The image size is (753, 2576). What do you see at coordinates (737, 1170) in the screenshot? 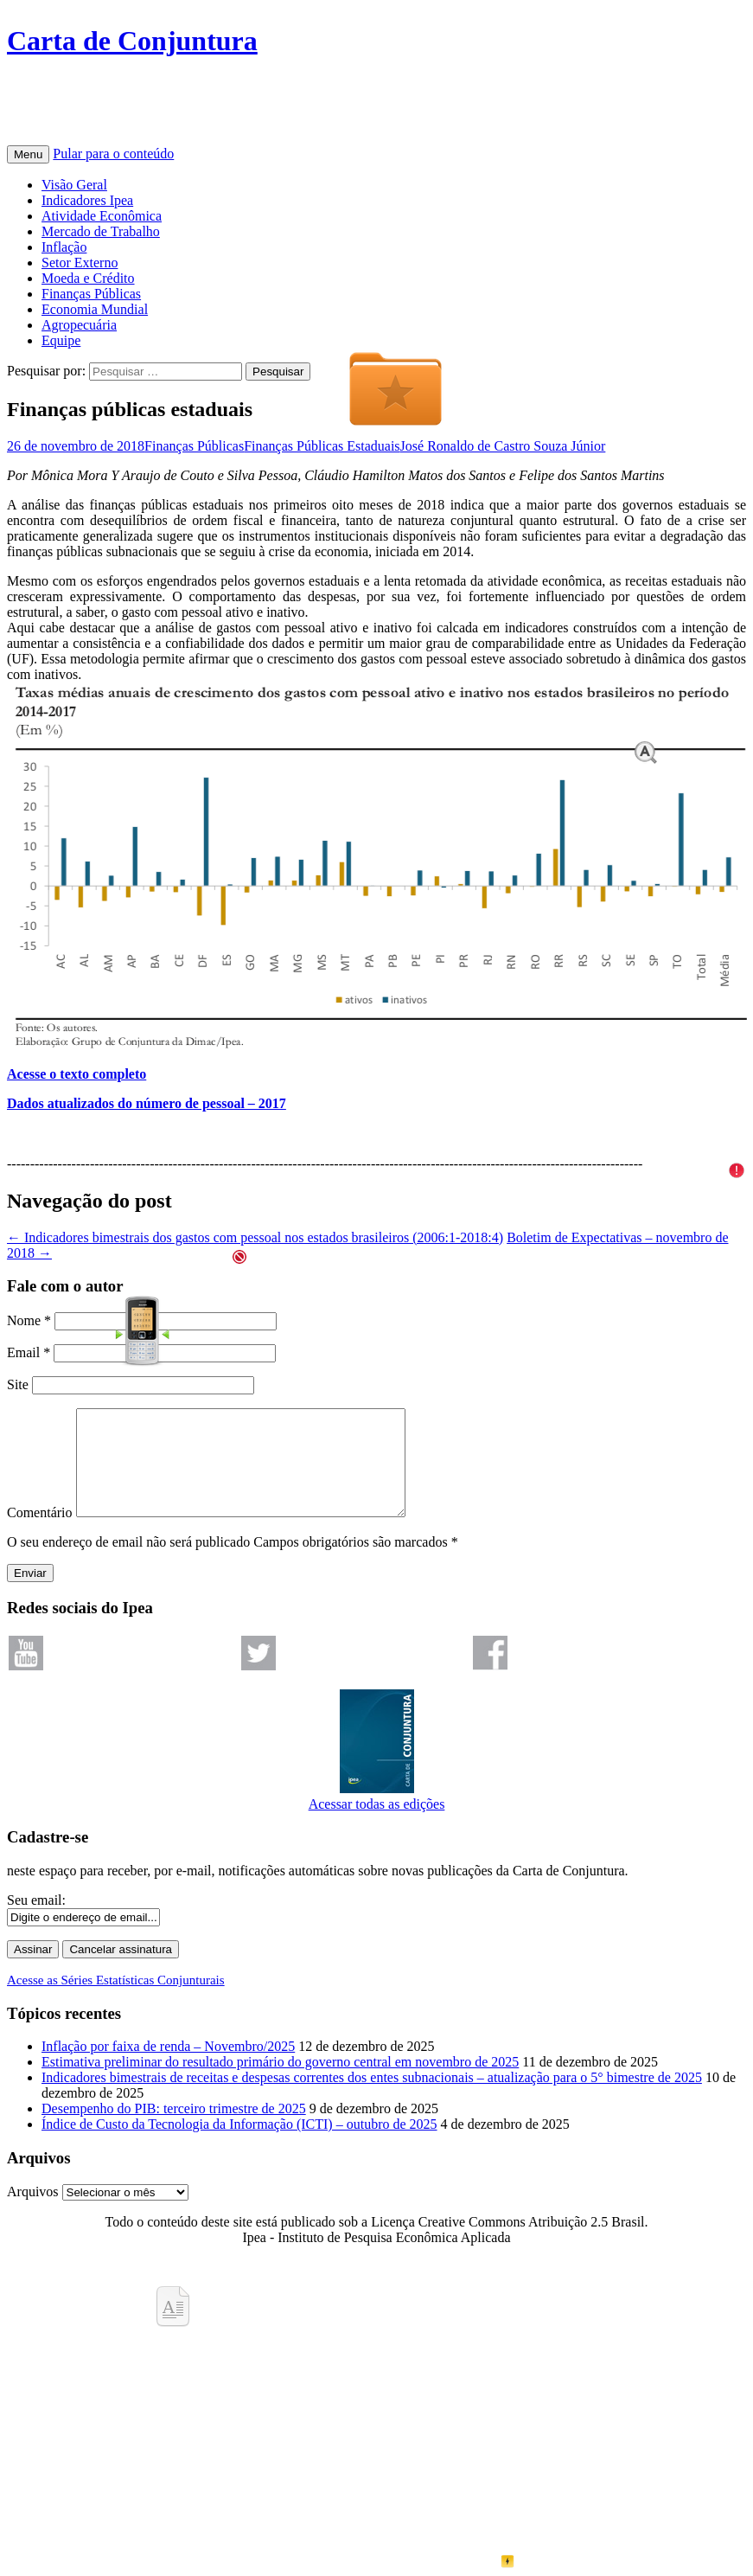
I see `indicates a warning or caution message` at bounding box center [737, 1170].